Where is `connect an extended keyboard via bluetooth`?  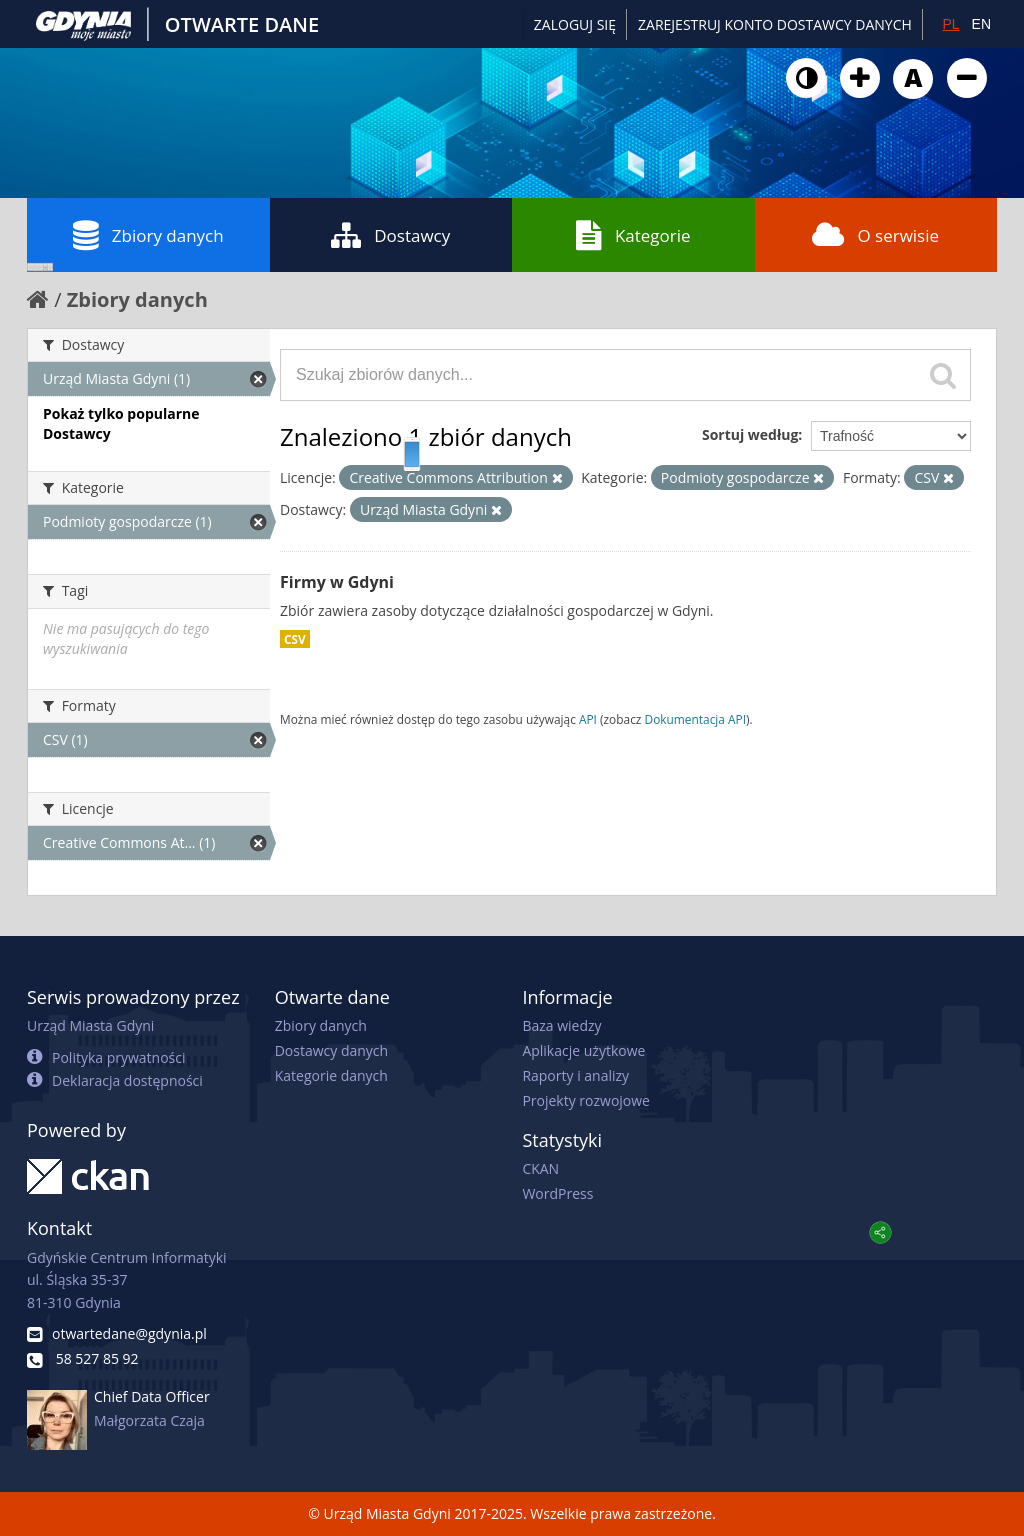
connect an extended keyboard via bluetooth is located at coordinates (40, 267).